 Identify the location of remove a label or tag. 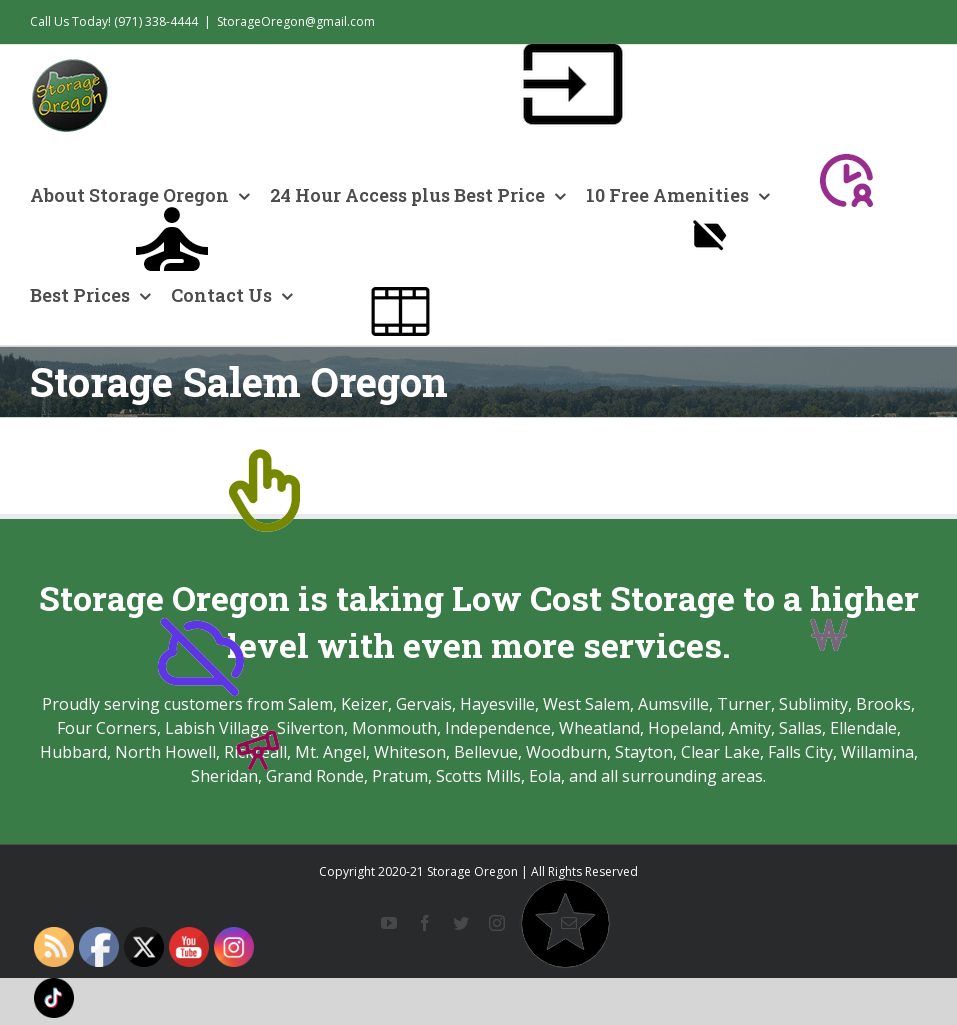
(709, 235).